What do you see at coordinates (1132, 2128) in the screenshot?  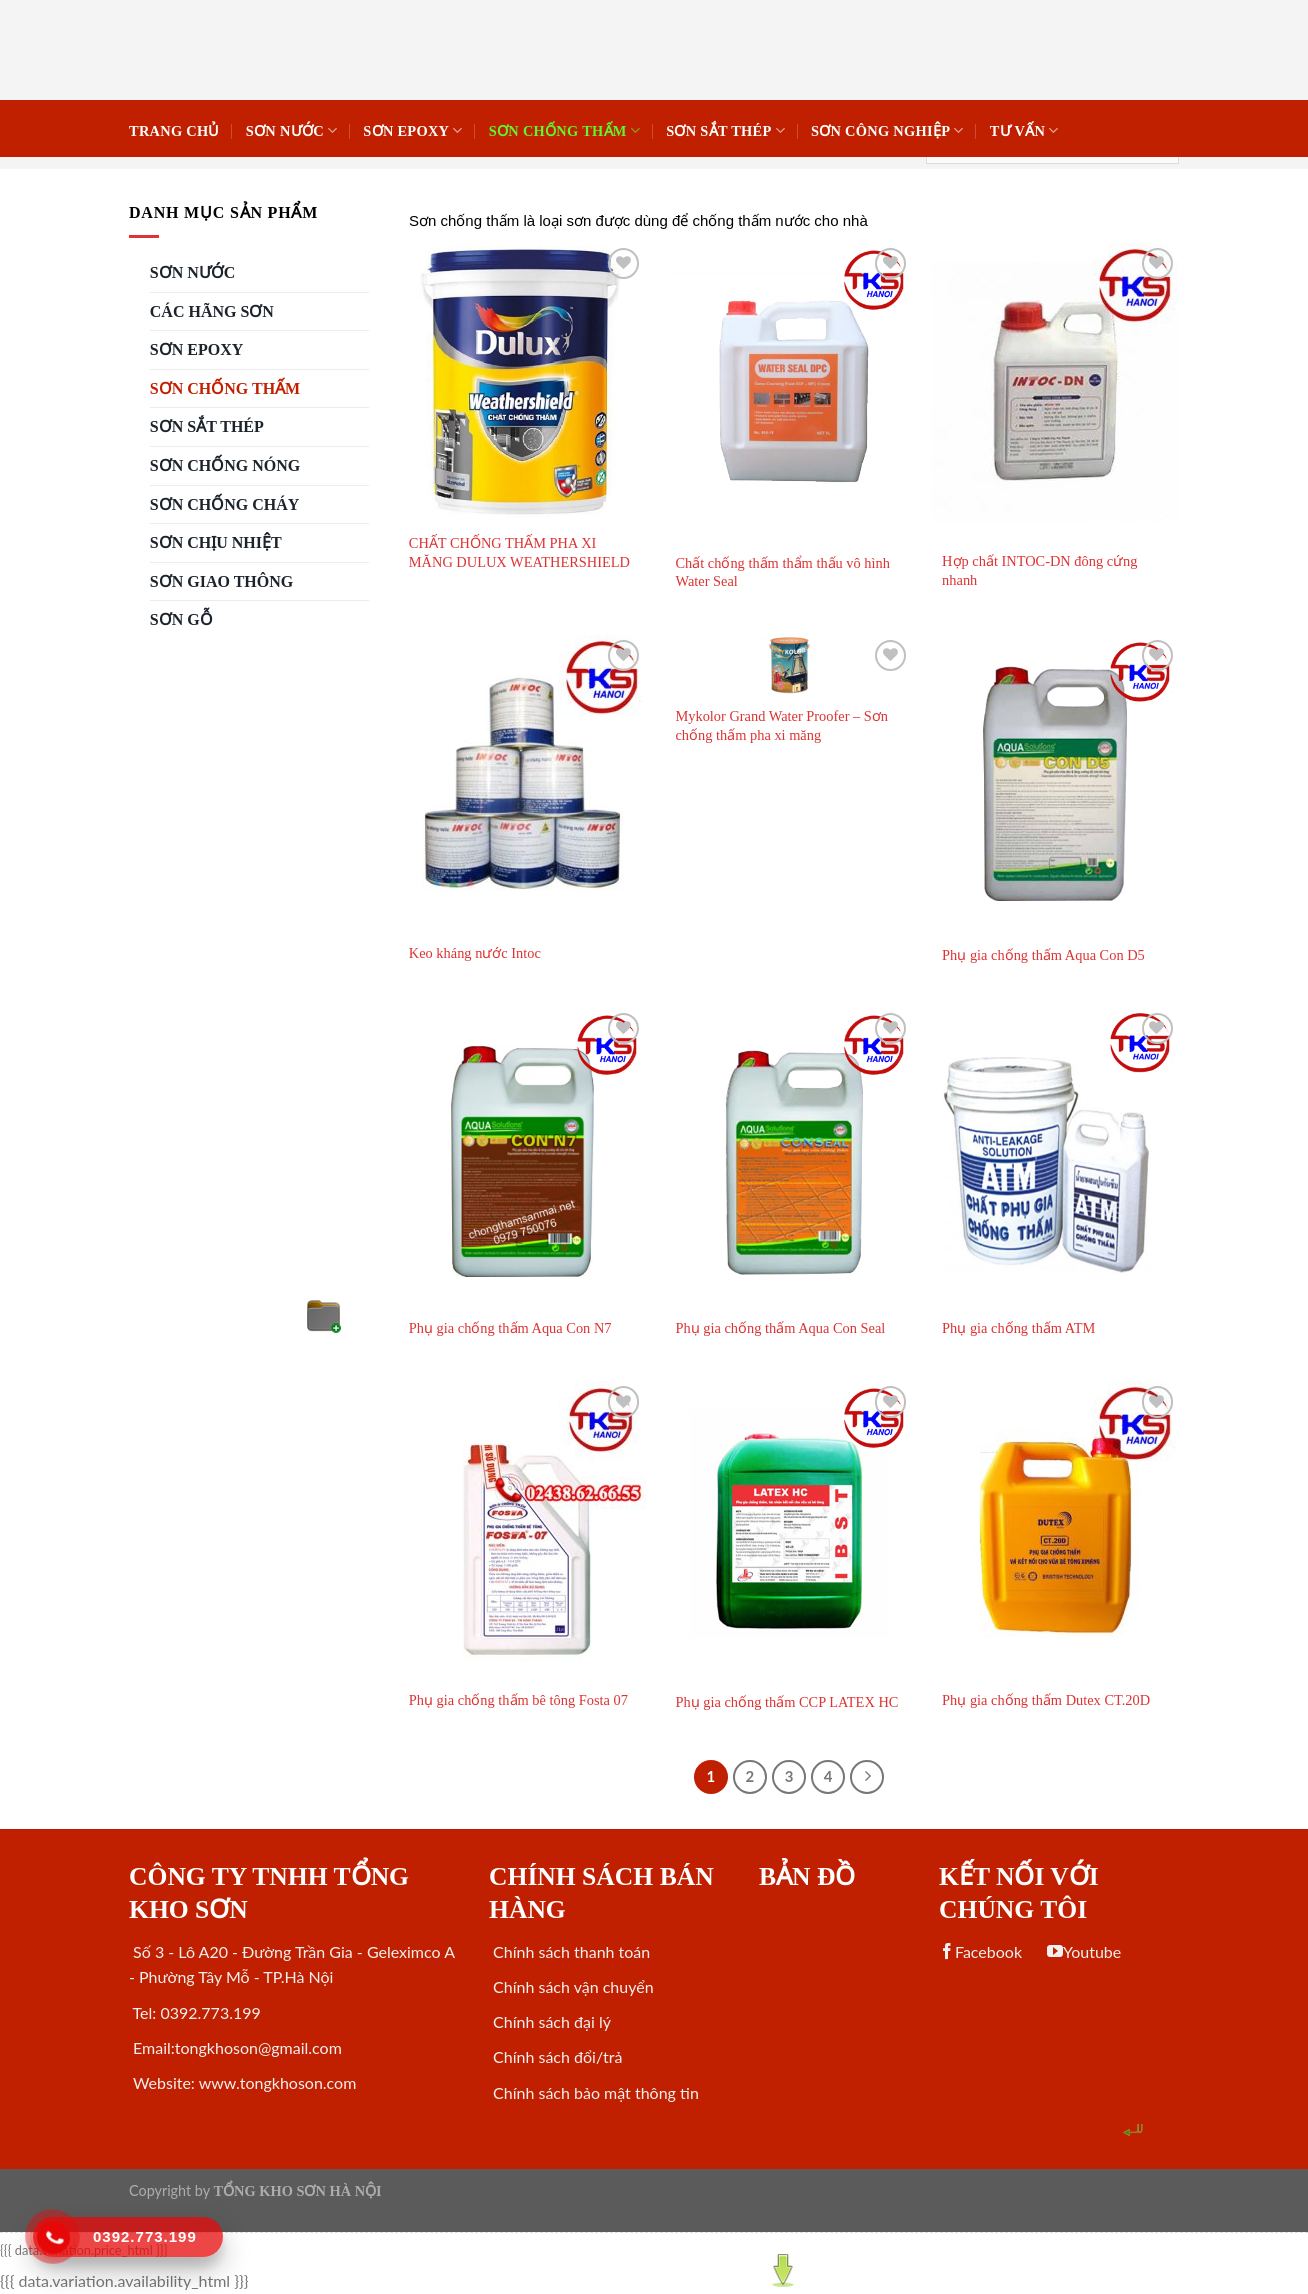 I see `reply to all recipients in an email thread` at bounding box center [1132, 2128].